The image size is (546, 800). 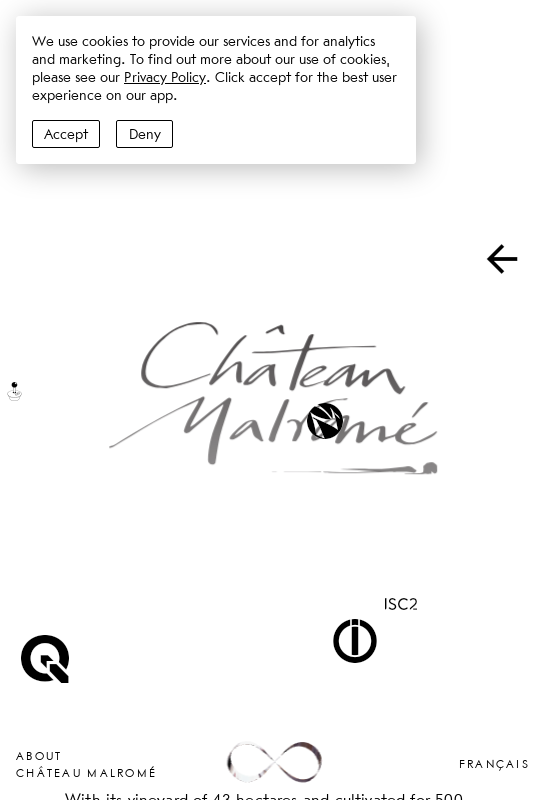 What do you see at coordinates (401, 604) in the screenshot?
I see `ISC² official logo` at bounding box center [401, 604].